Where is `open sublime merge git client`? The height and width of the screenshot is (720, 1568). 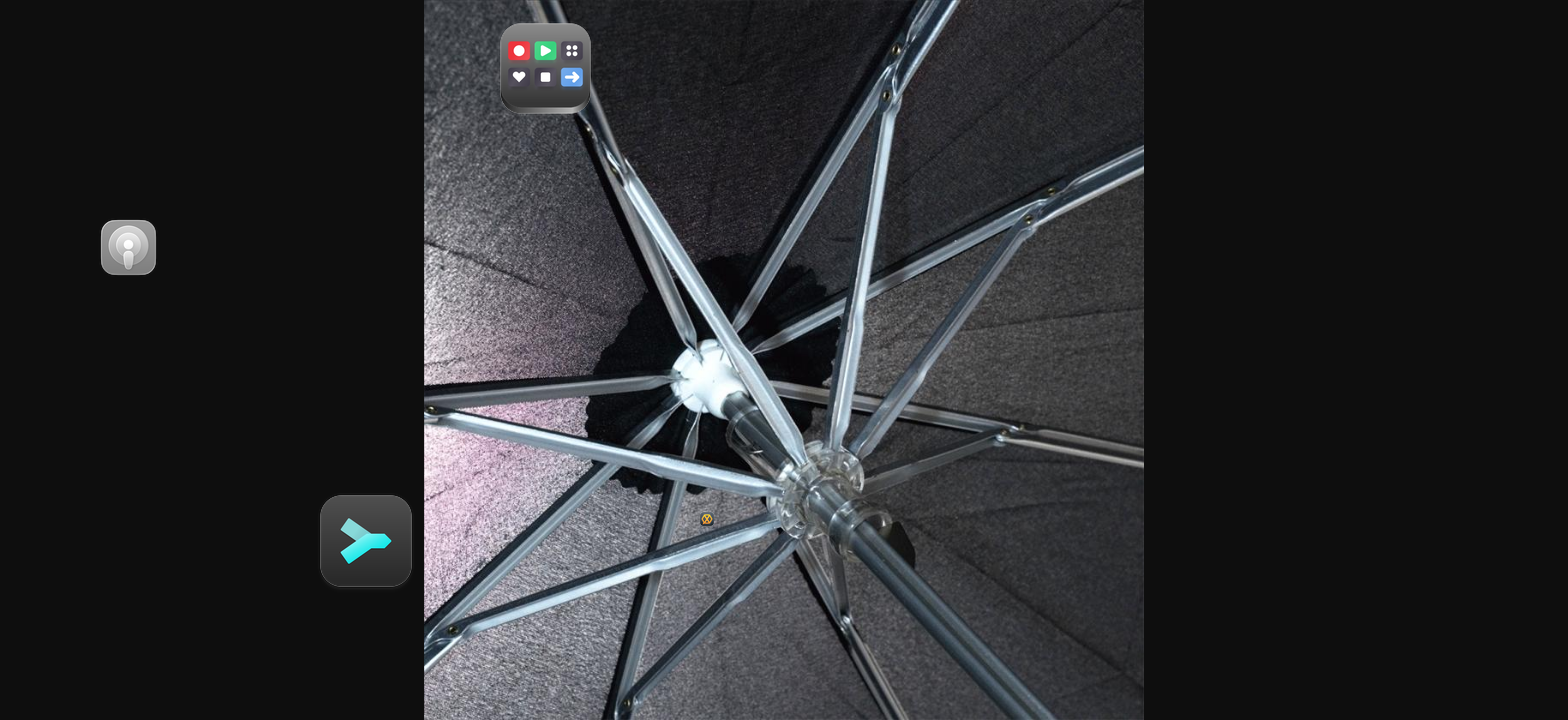 open sublime merge git client is located at coordinates (366, 541).